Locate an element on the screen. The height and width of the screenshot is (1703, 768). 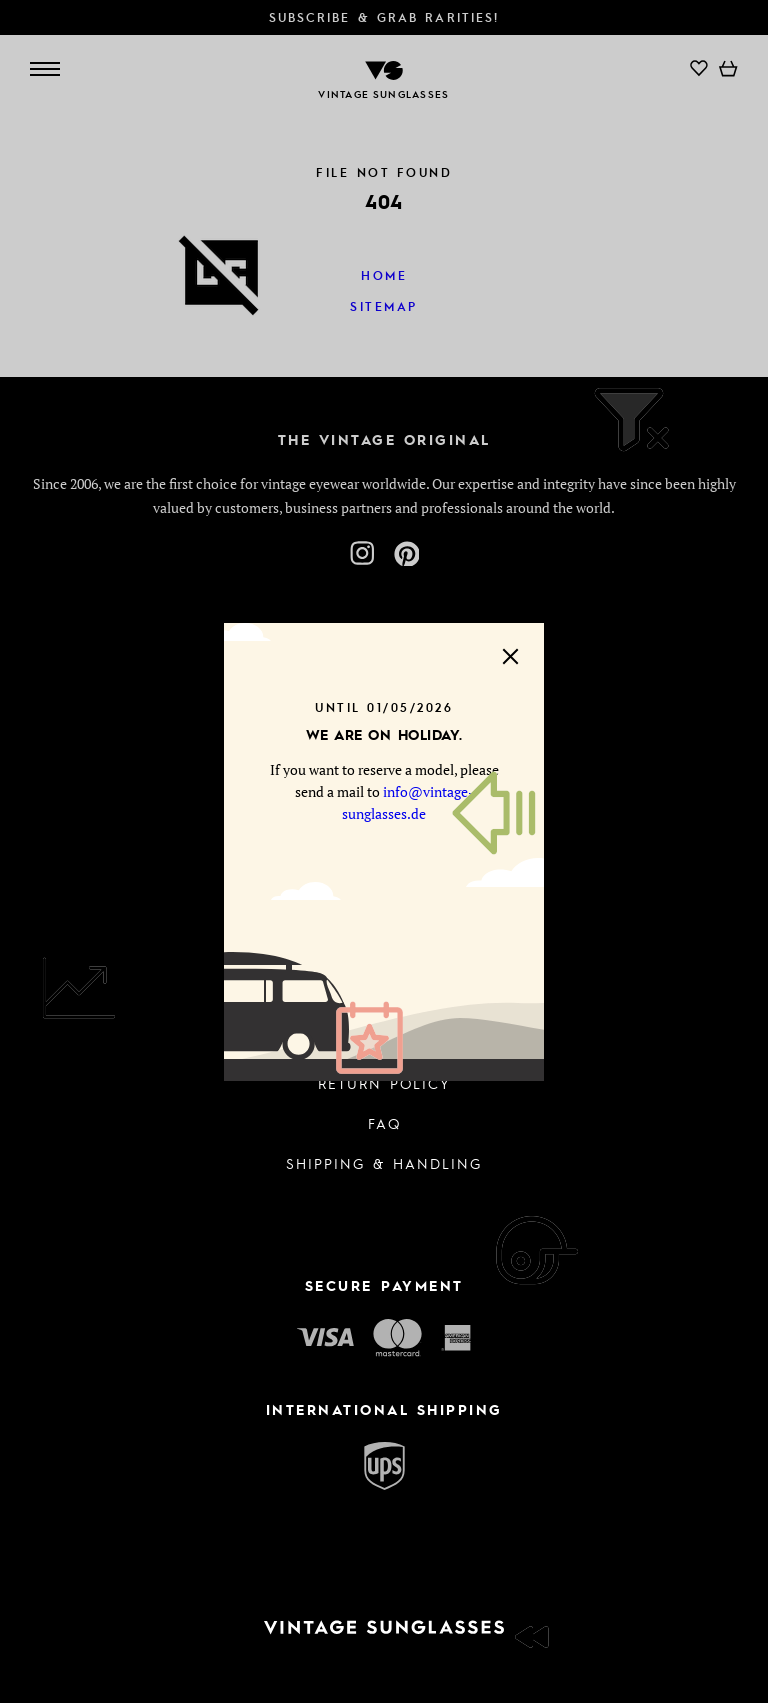
rewind media playback is located at coordinates (533, 1637).